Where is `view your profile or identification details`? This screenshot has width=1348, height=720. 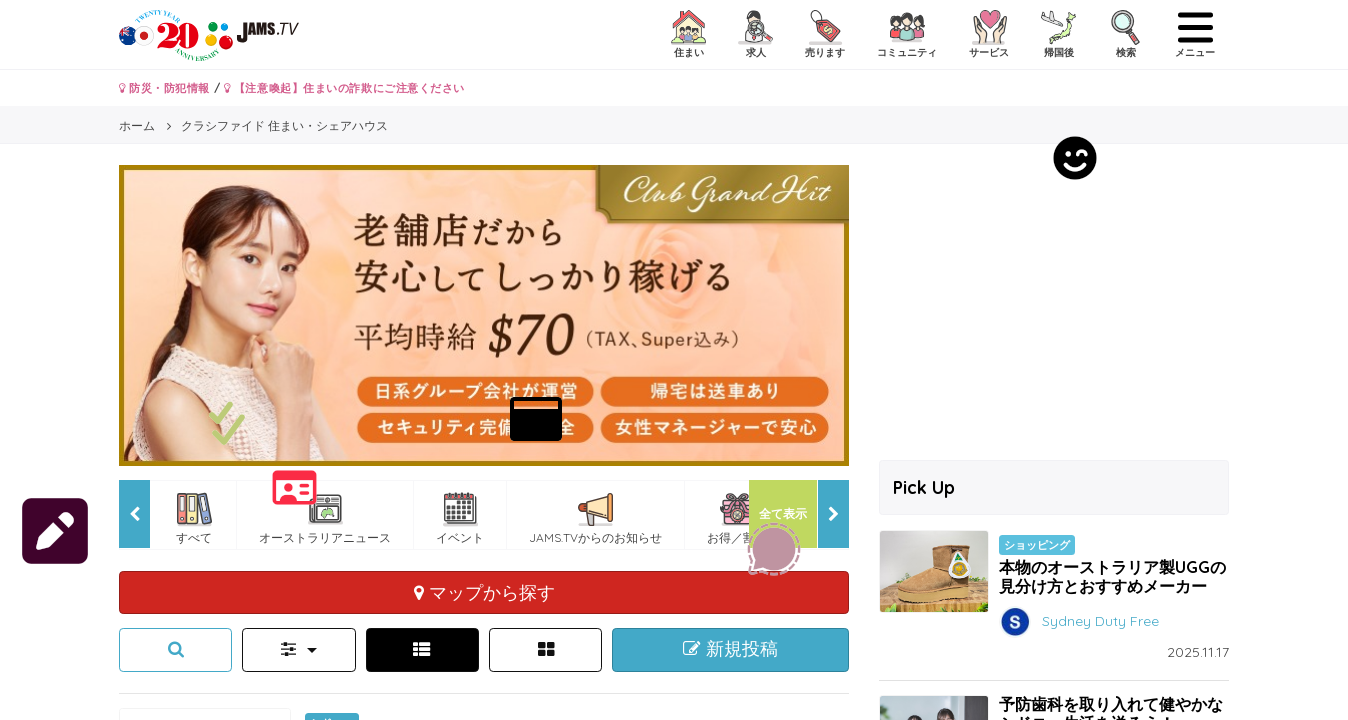
view your profile or identification details is located at coordinates (294, 487).